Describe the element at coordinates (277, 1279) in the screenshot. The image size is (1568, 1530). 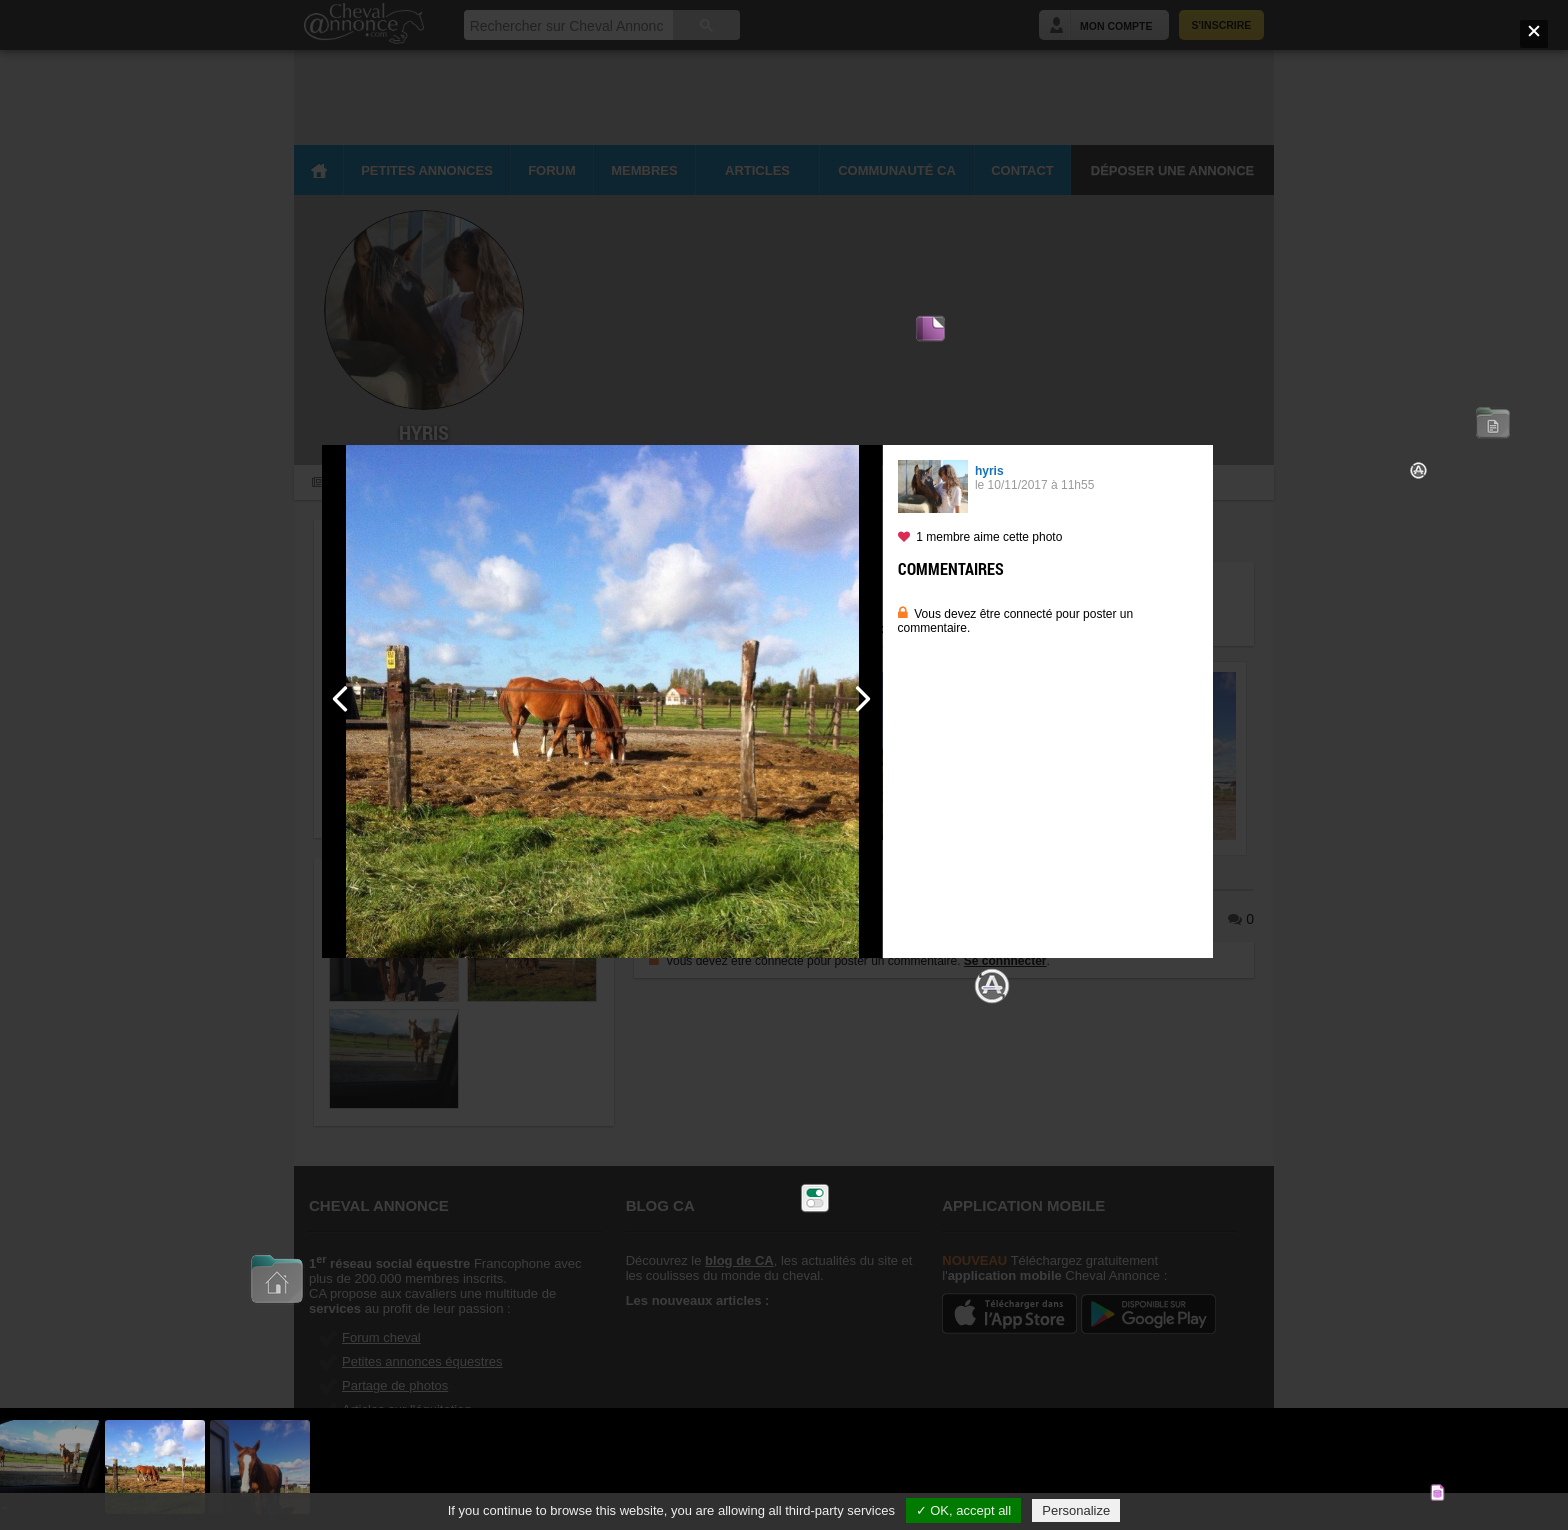
I see `access your home folder or personal files` at that location.